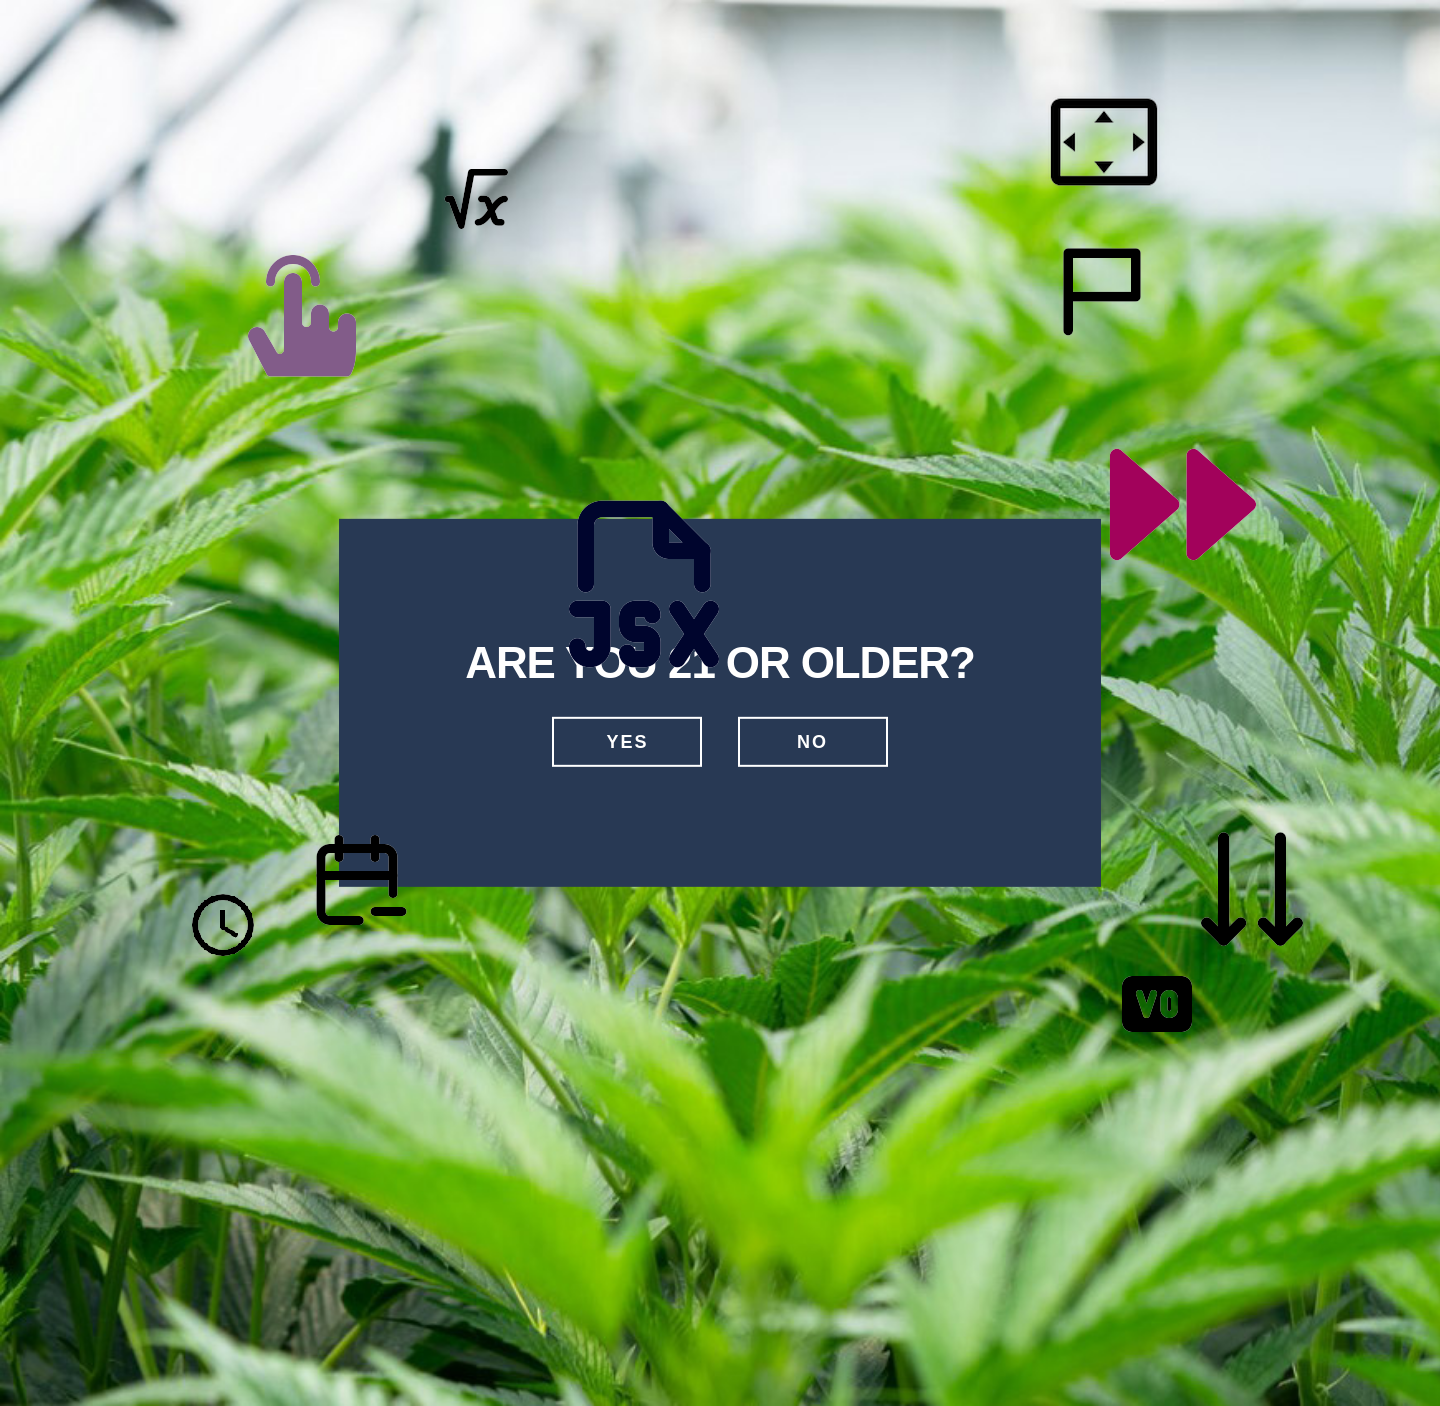  I want to click on adjust display overscan settings, so click(1104, 142).